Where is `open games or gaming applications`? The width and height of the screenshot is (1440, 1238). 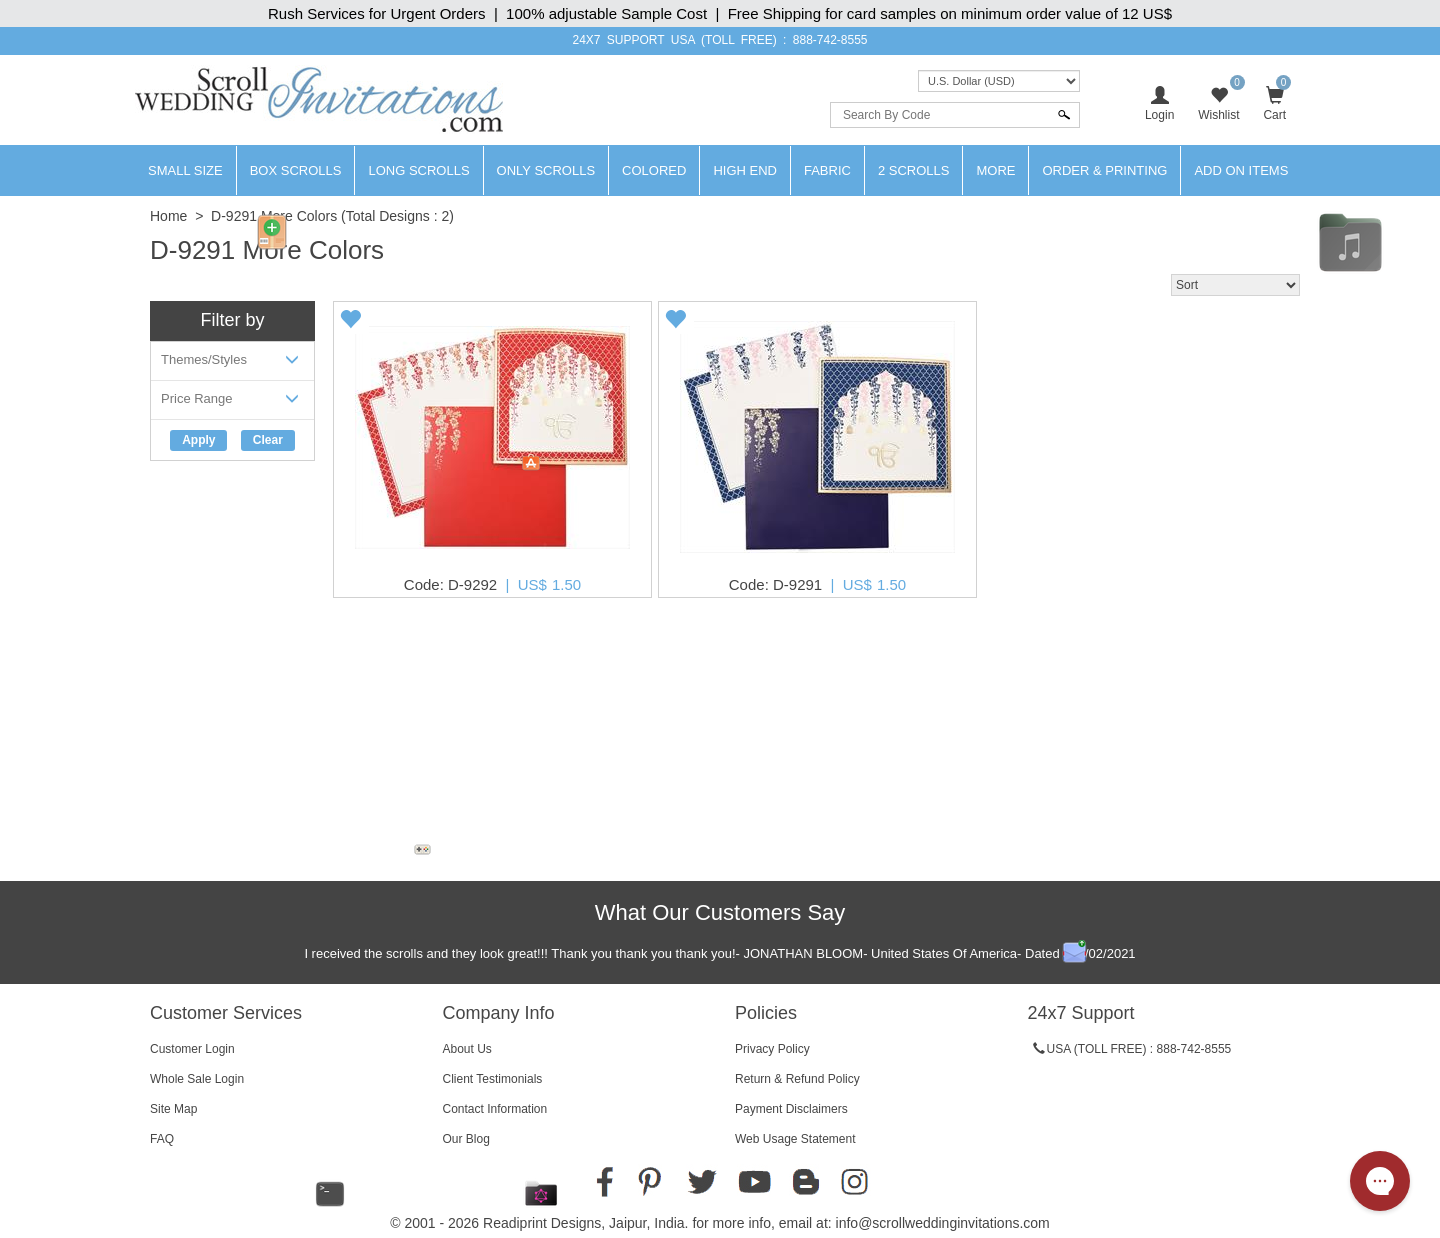
open games or gaming applications is located at coordinates (422, 849).